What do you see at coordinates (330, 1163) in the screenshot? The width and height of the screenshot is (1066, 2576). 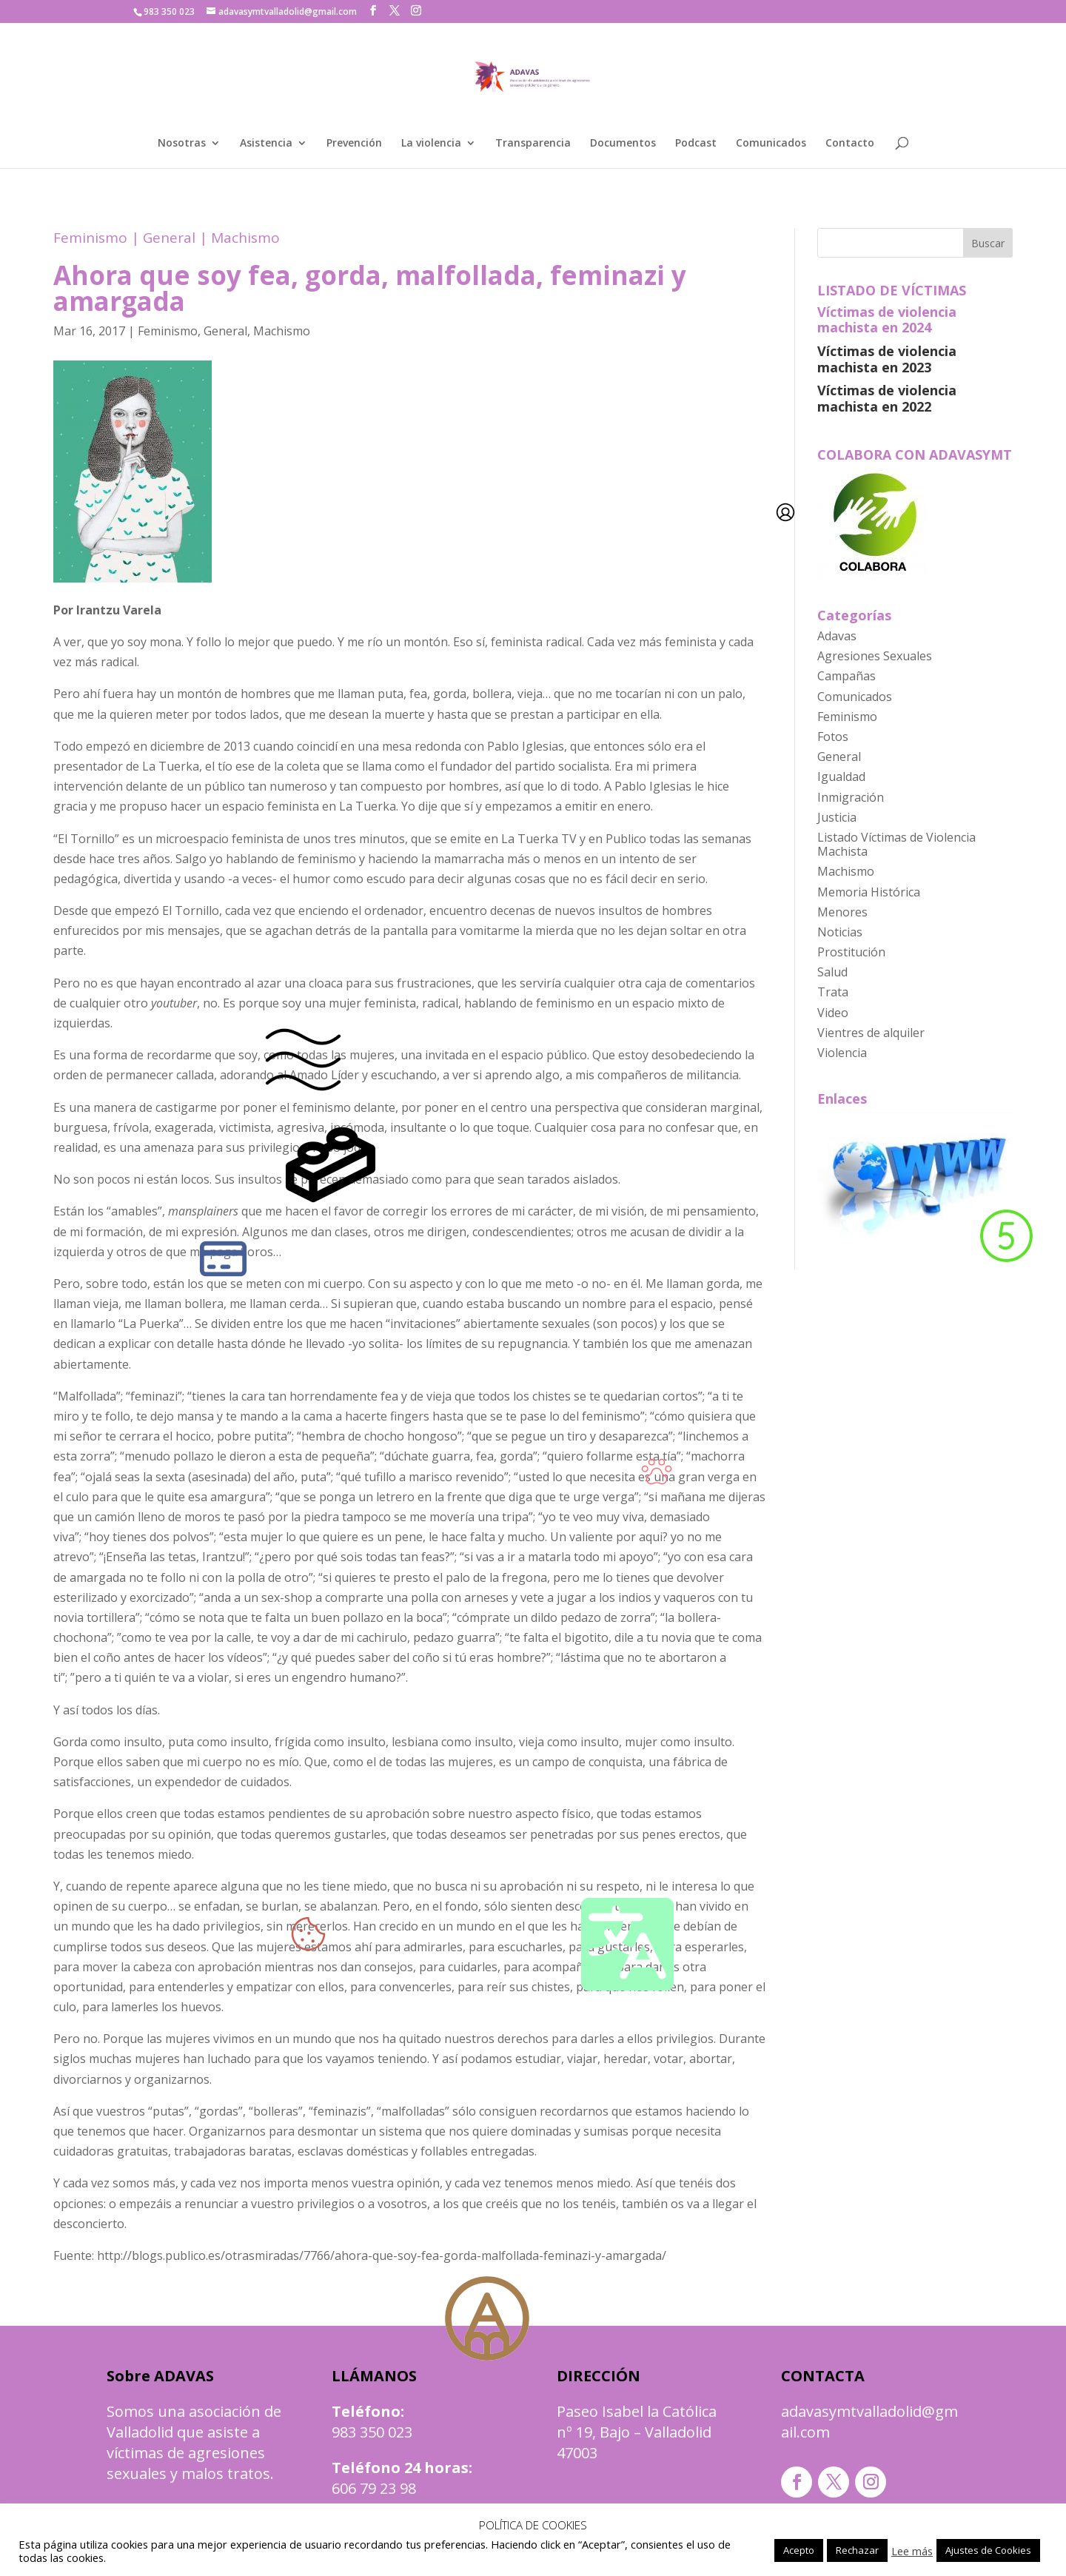 I see `access building blocks or modular components` at bounding box center [330, 1163].